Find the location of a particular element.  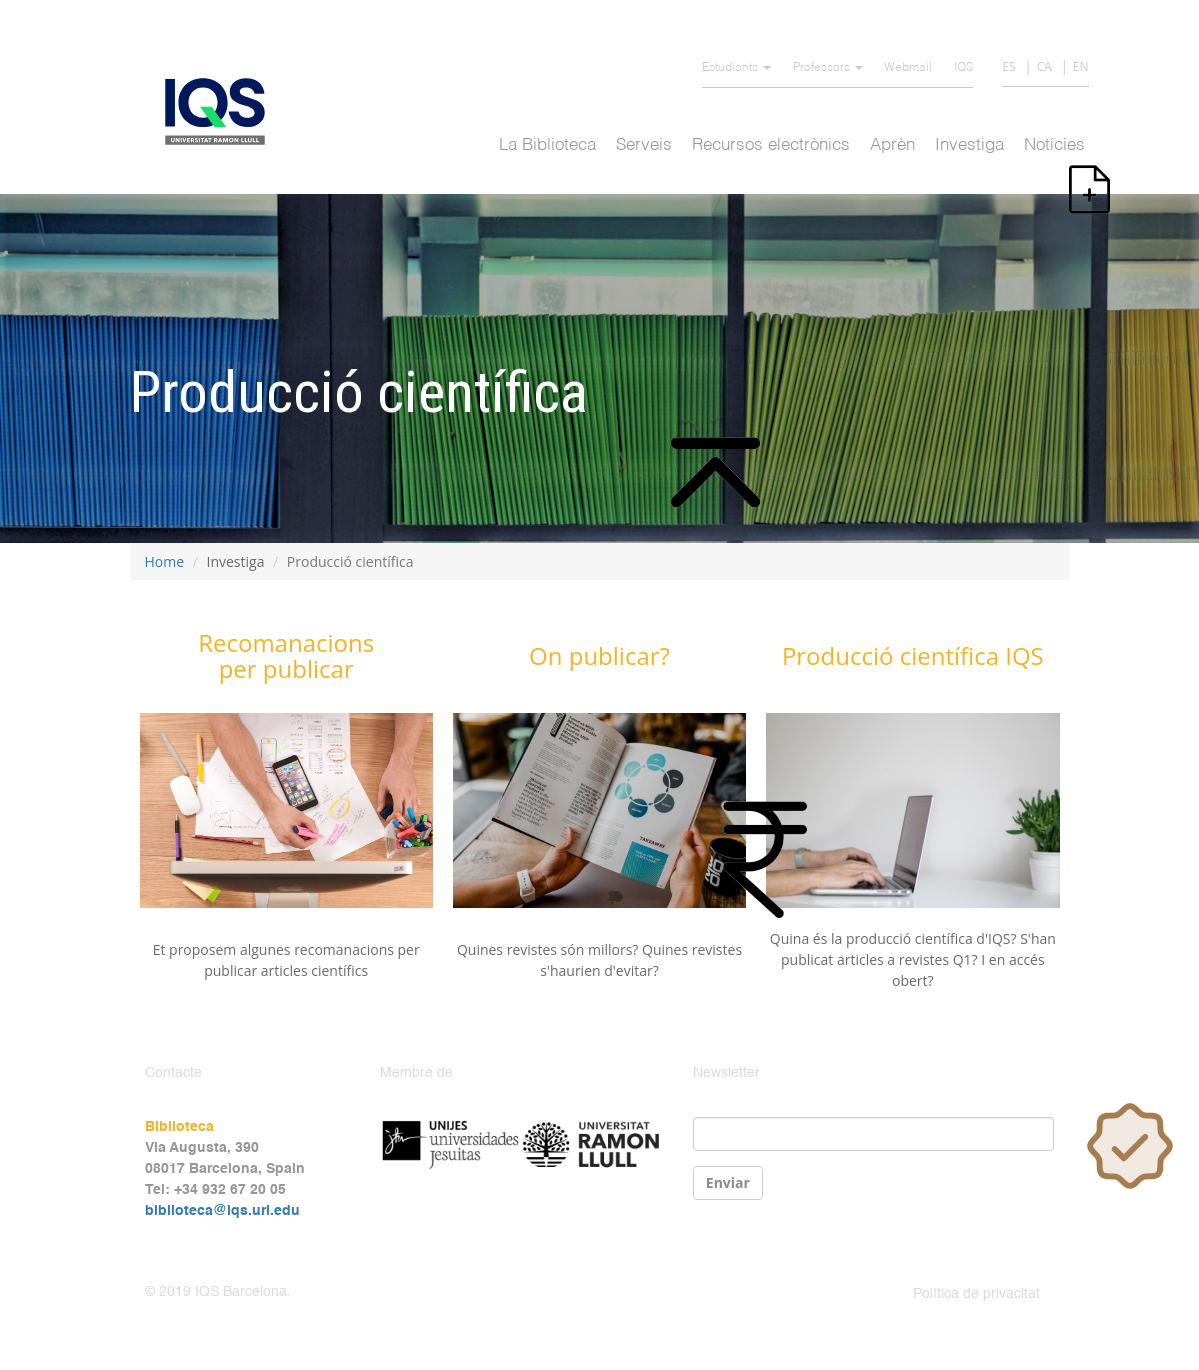

collapse or minimize a section is located at coordinates (715, 470).